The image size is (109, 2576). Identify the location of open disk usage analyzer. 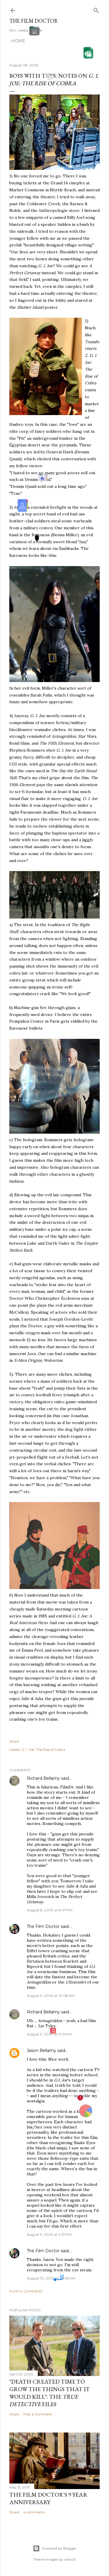
(86, 2111).